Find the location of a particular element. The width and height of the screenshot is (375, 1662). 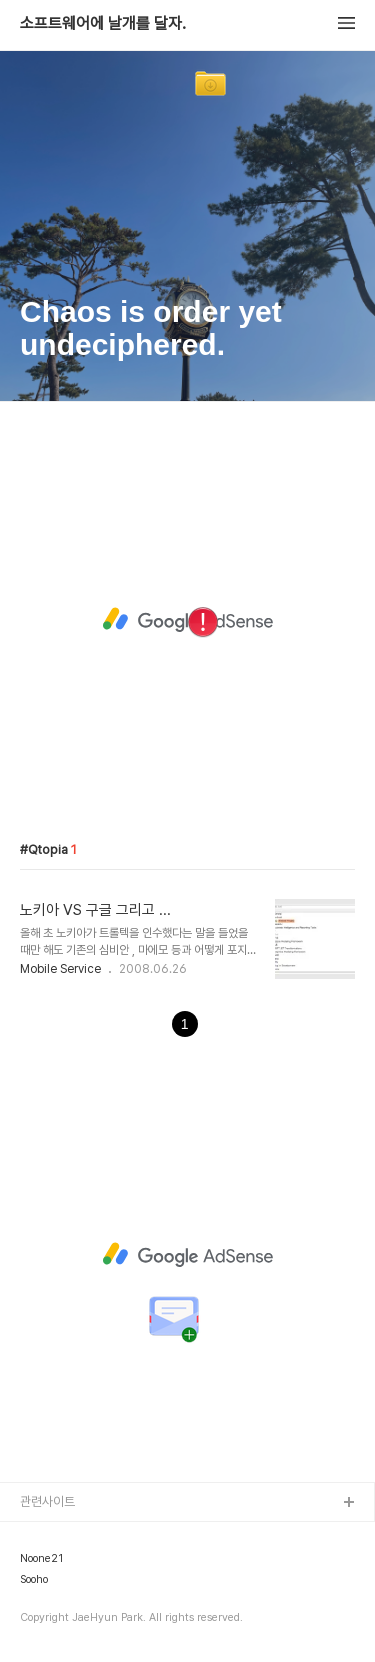

access your downloads folder is located at coordinates (210, 83).